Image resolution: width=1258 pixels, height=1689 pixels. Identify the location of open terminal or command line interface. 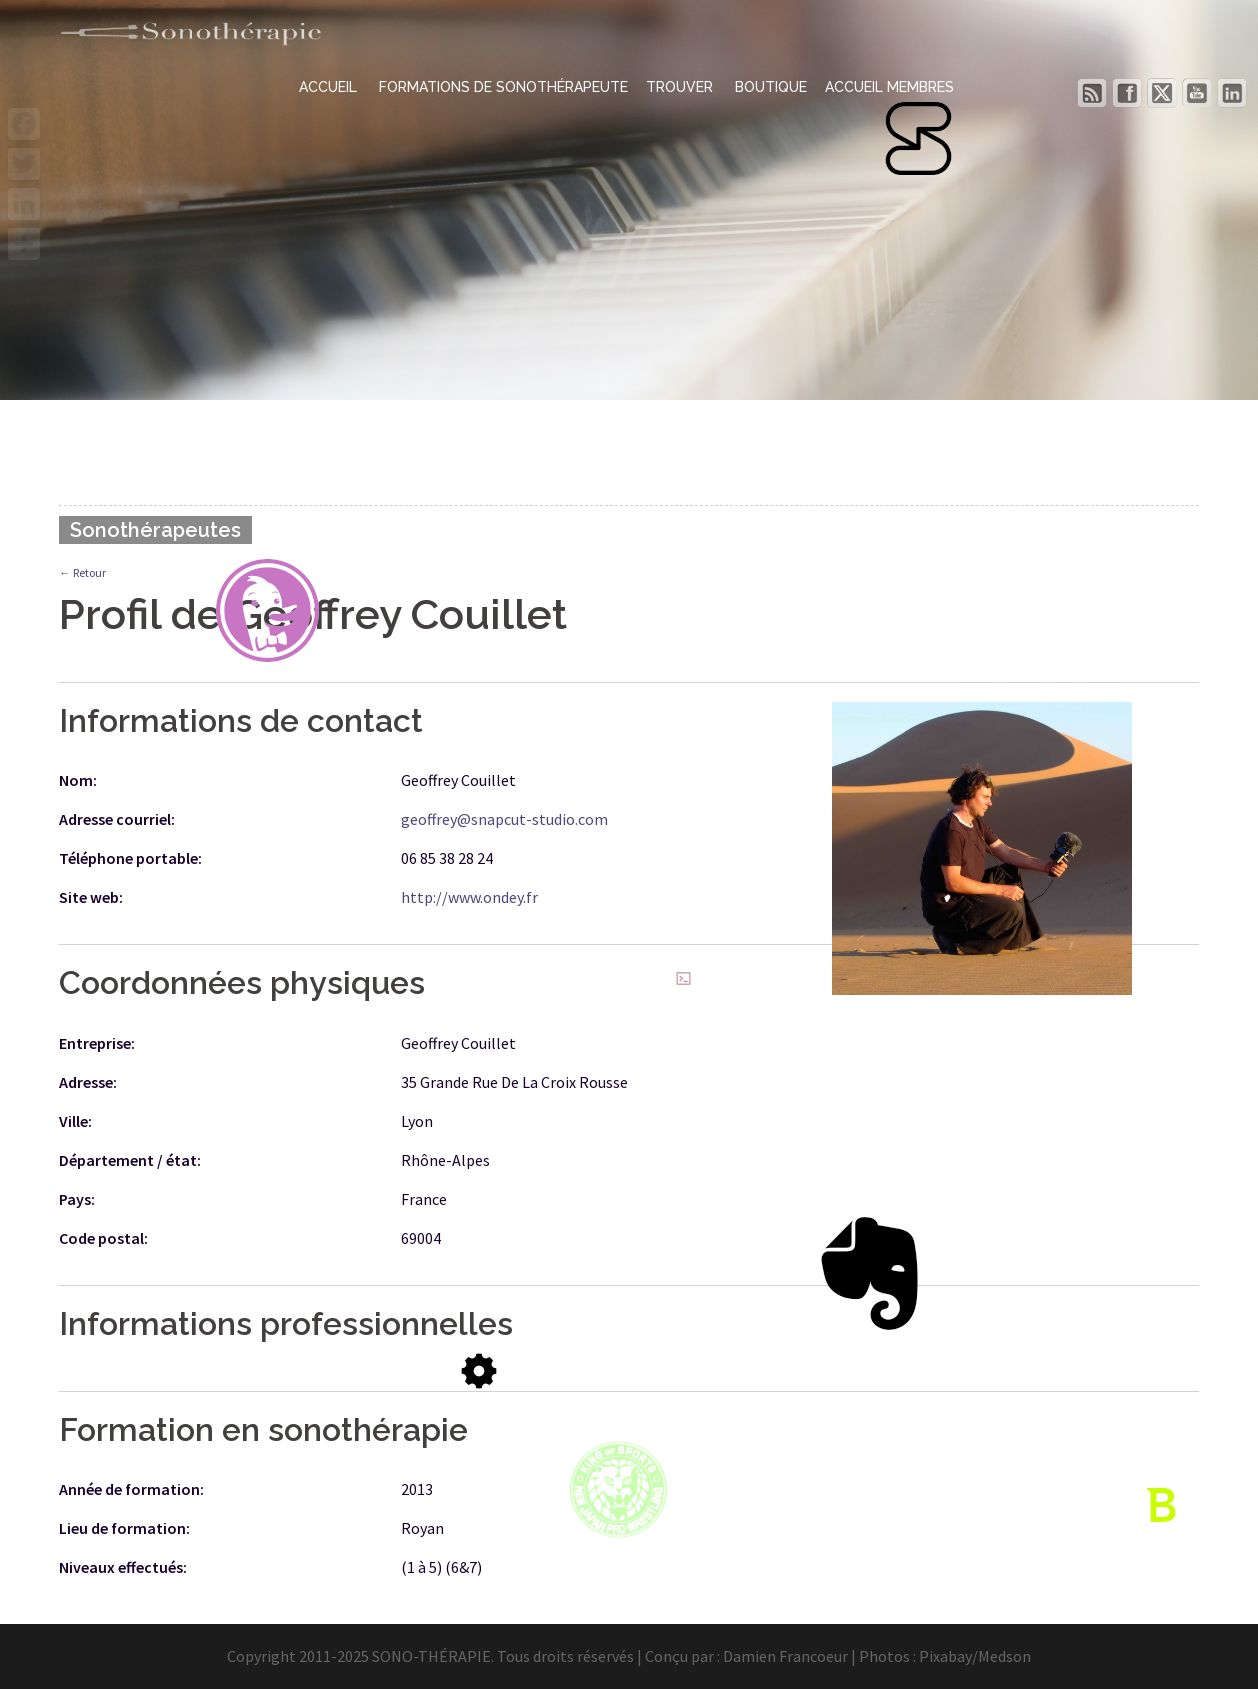
(683, 978).